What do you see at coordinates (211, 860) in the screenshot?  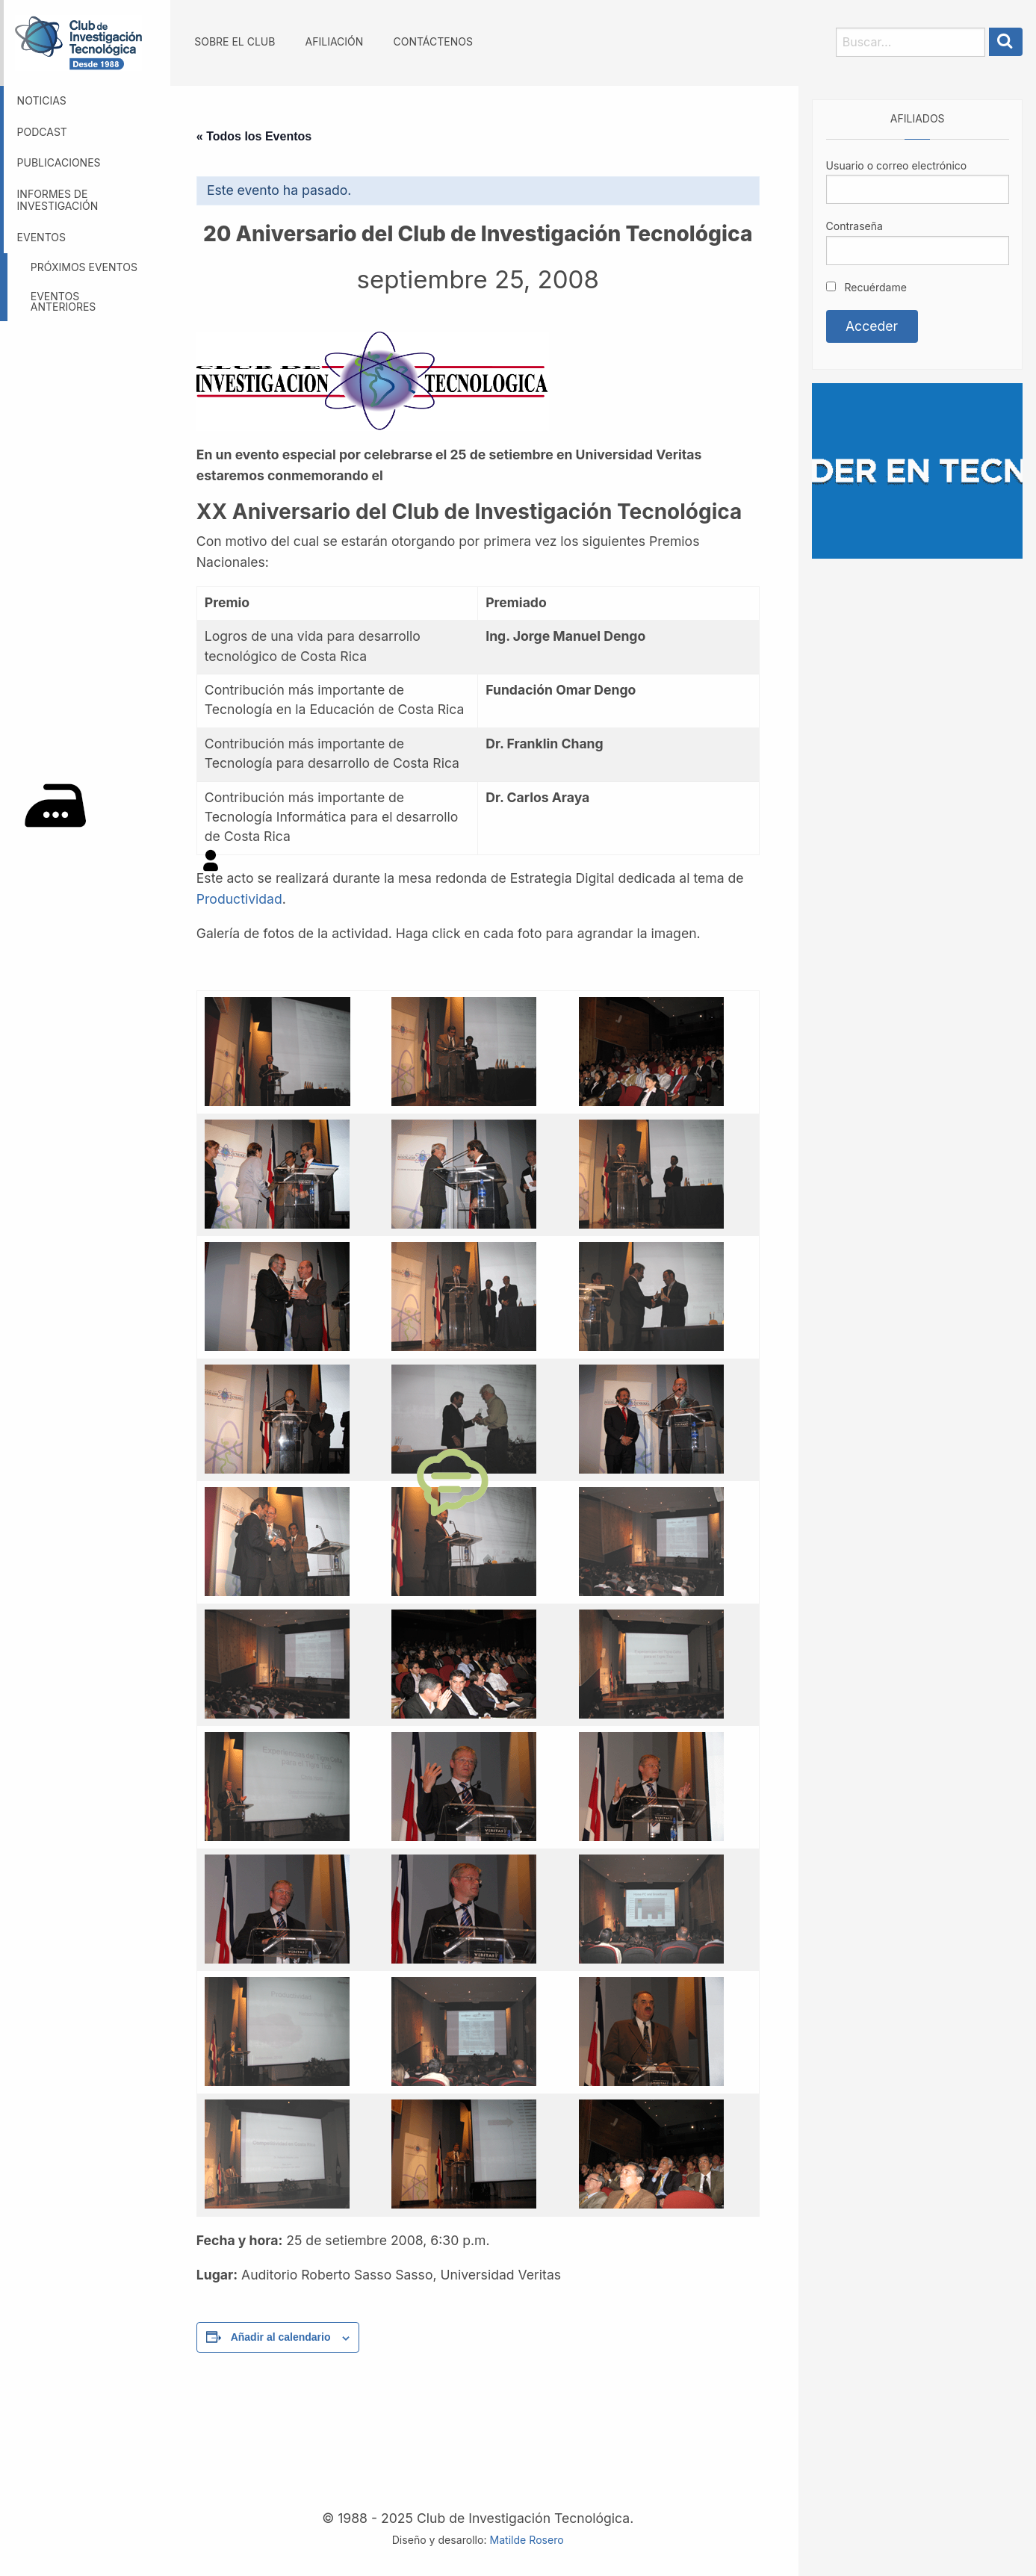 I see `view your profile` at bounding box center [211, 860].